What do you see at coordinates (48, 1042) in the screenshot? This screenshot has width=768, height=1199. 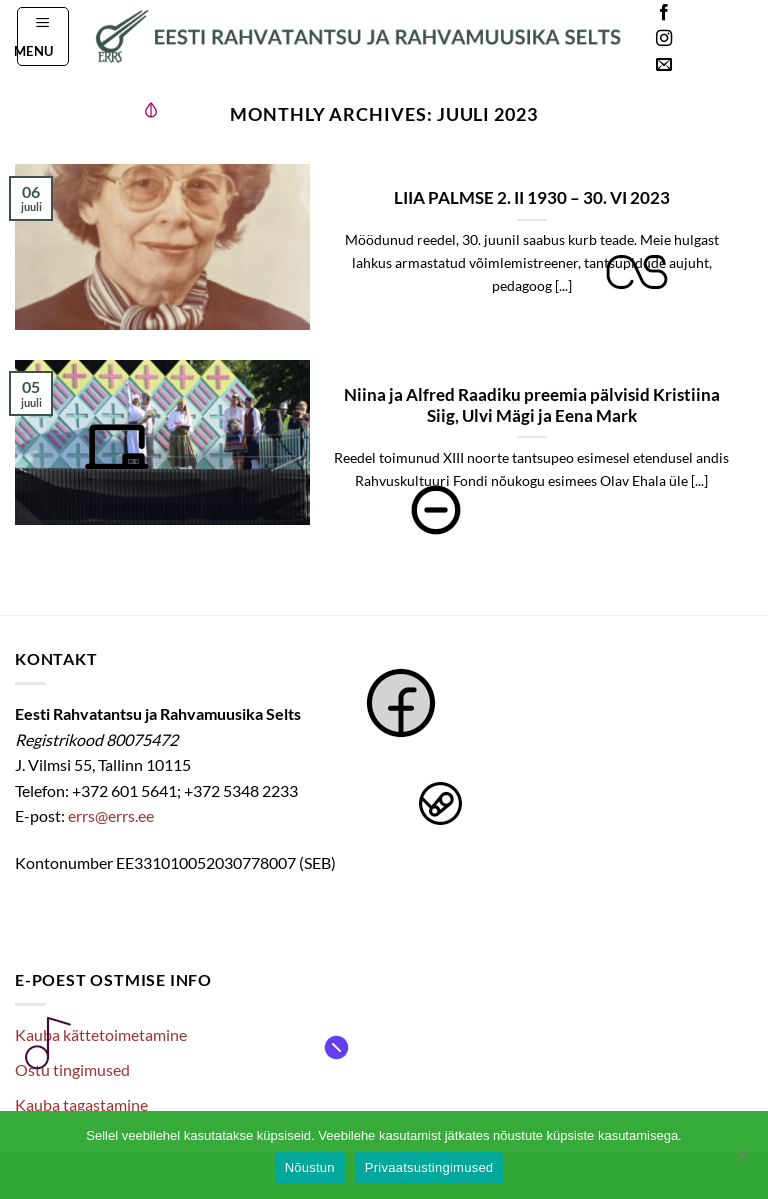 I see `access music or audio player` at bounding box center [48, 1042].